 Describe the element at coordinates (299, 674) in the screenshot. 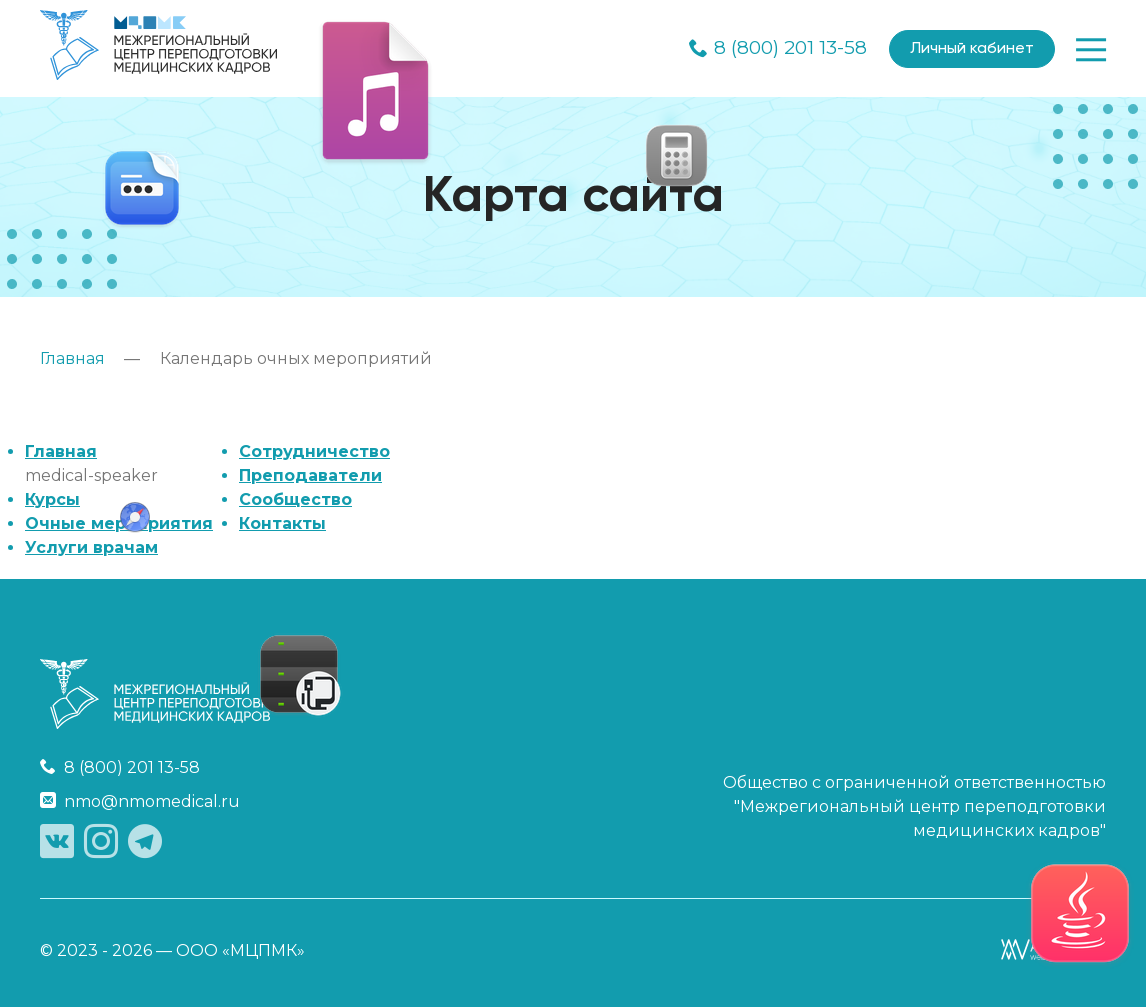

I see `configure dhcp server settings` at that location.